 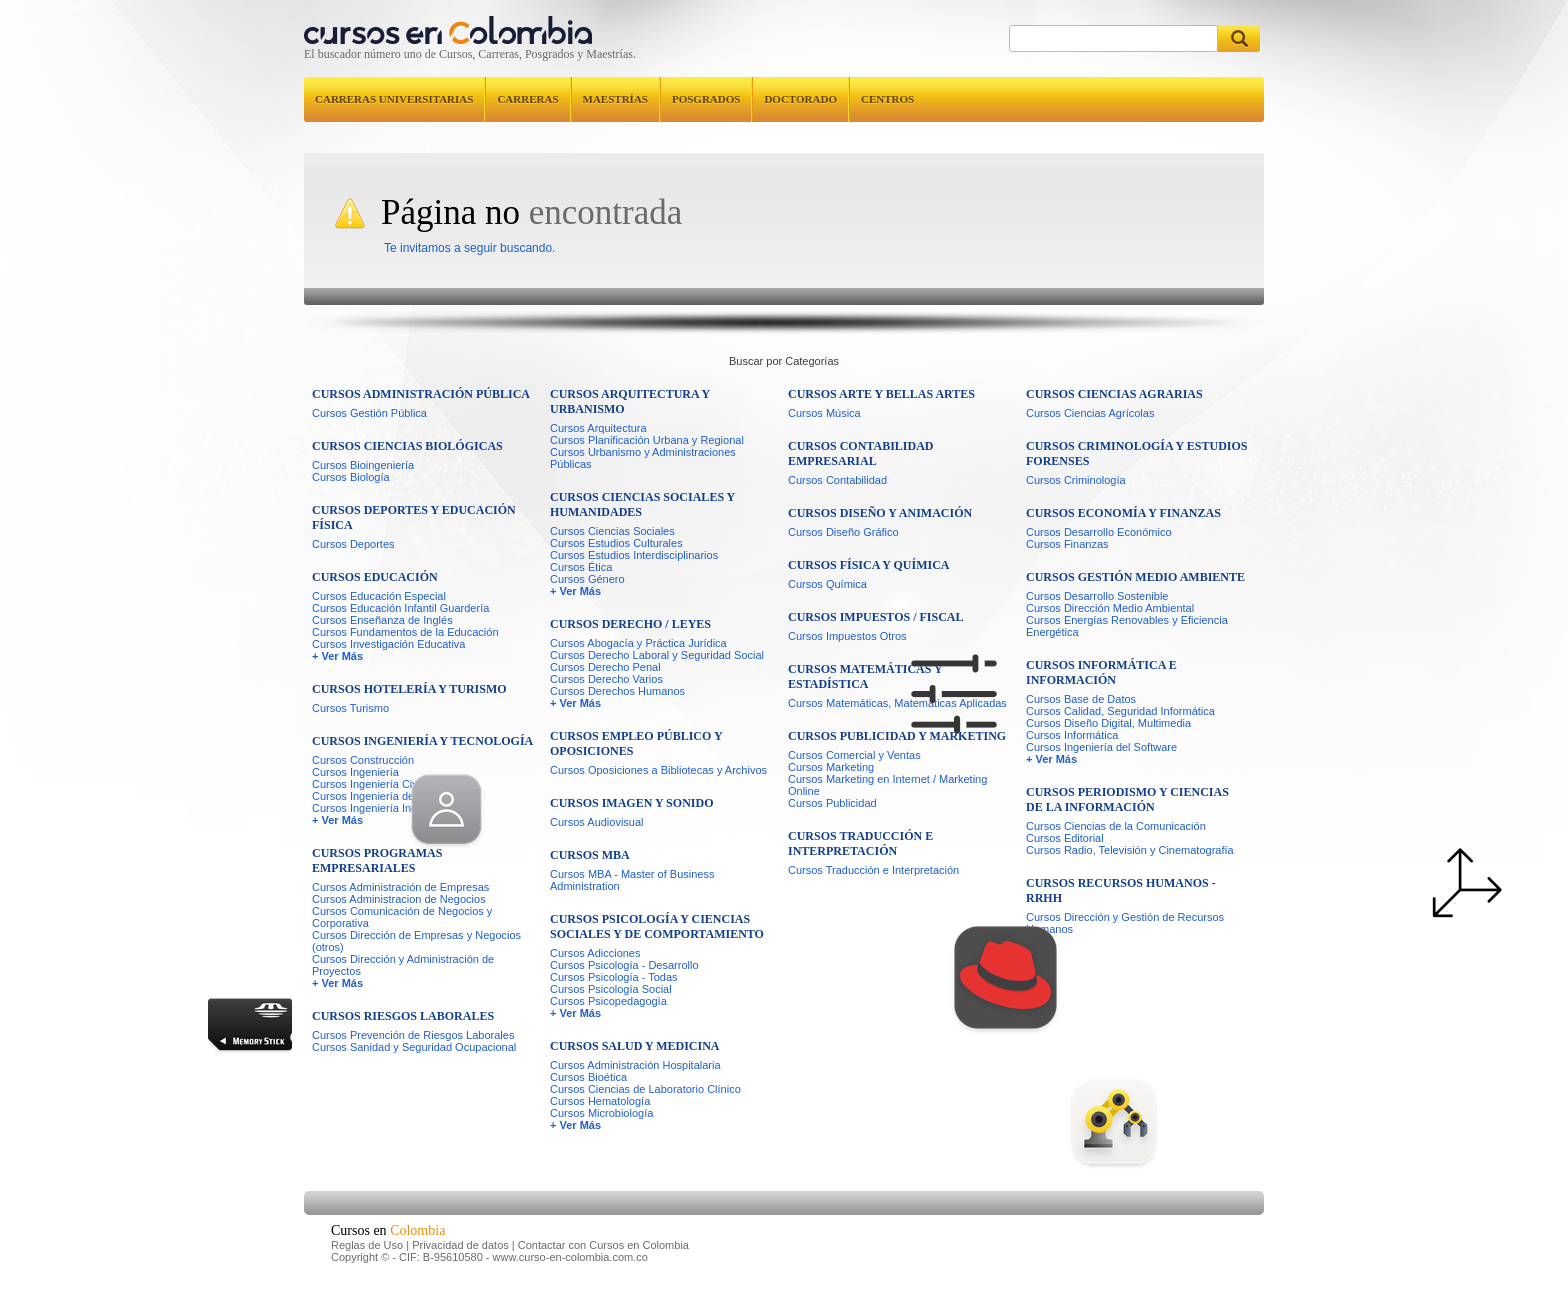 I want to click on open gnome builder development environment, so click(x=1114, y=1122).